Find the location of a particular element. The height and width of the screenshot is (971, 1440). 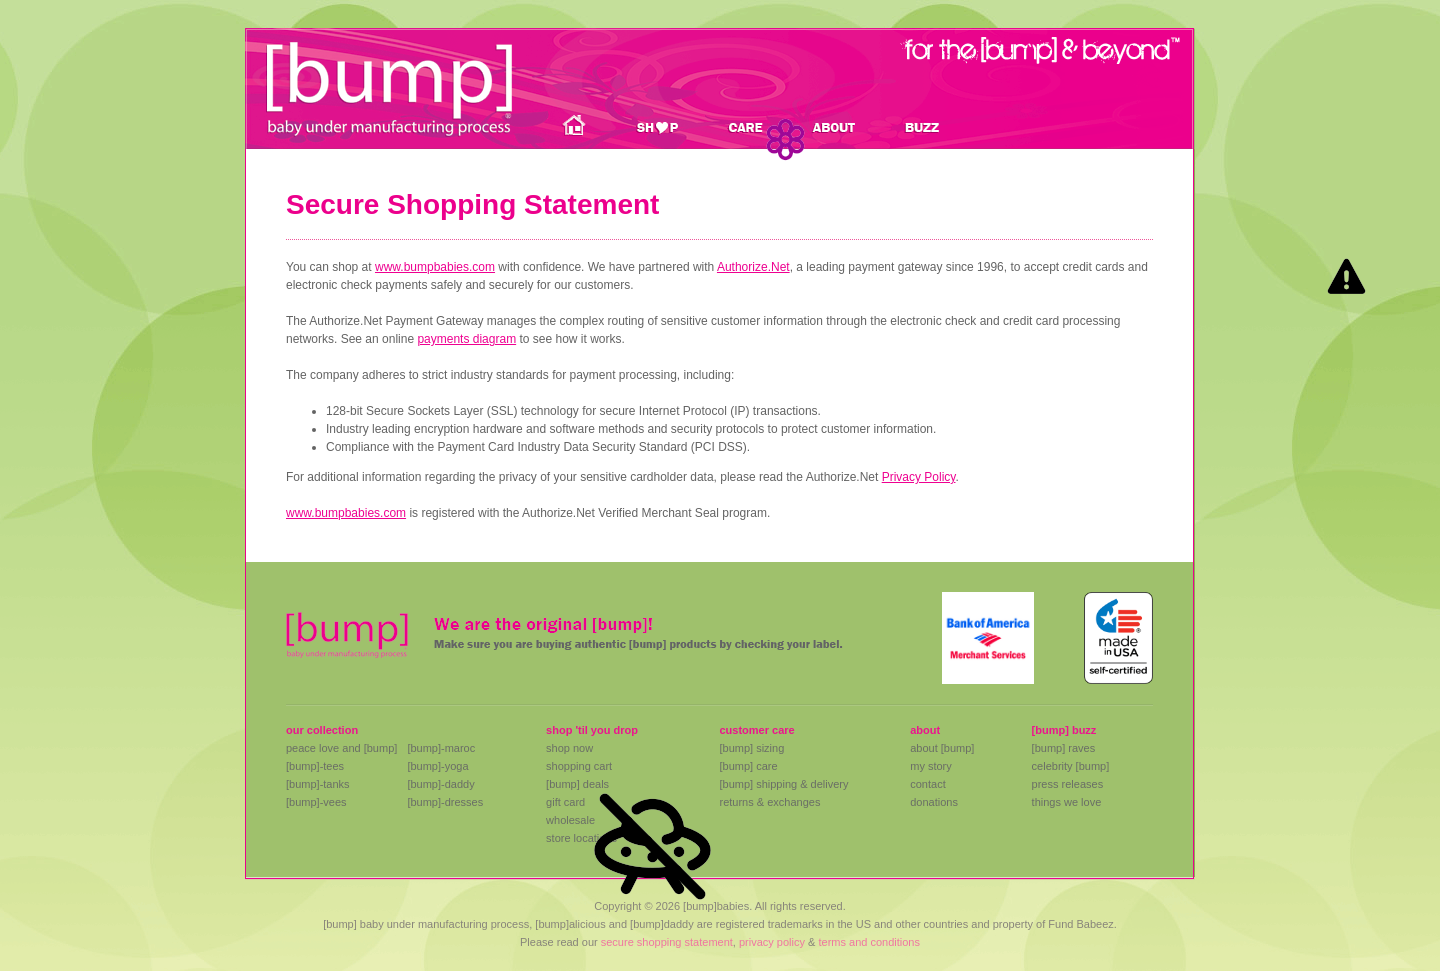

disable UFO or alien-themed mode is located at coordinates (652, 846).